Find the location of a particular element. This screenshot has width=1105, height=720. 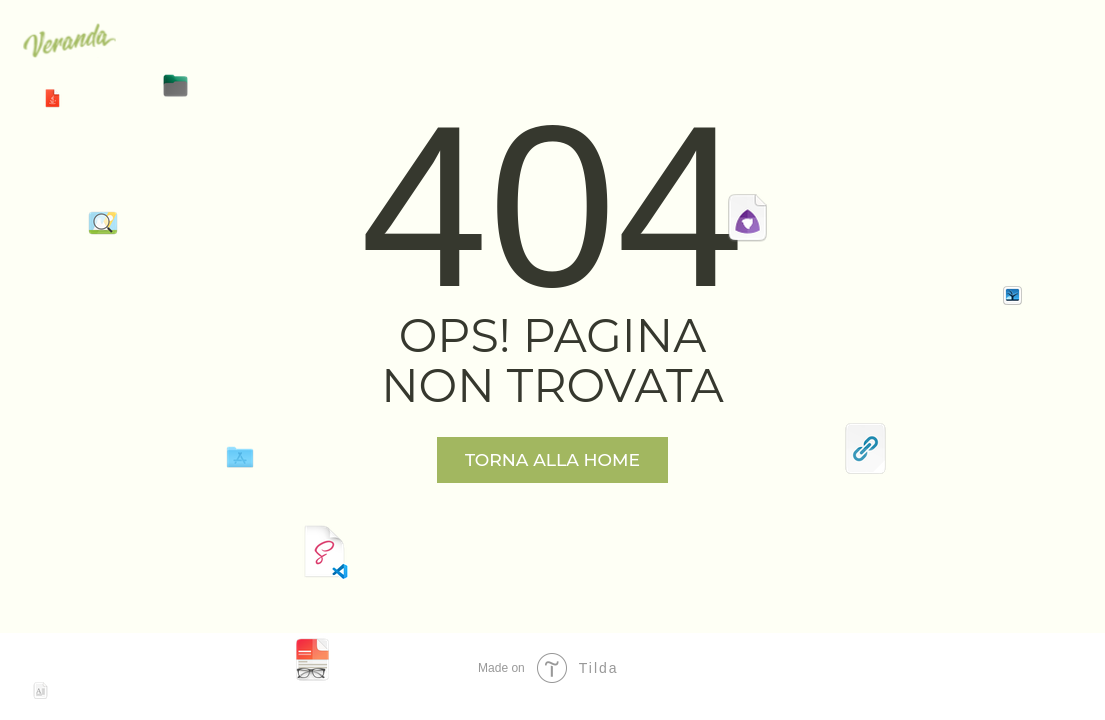

open papers app for reading and organizing documents is located at coordinates (312, 659).